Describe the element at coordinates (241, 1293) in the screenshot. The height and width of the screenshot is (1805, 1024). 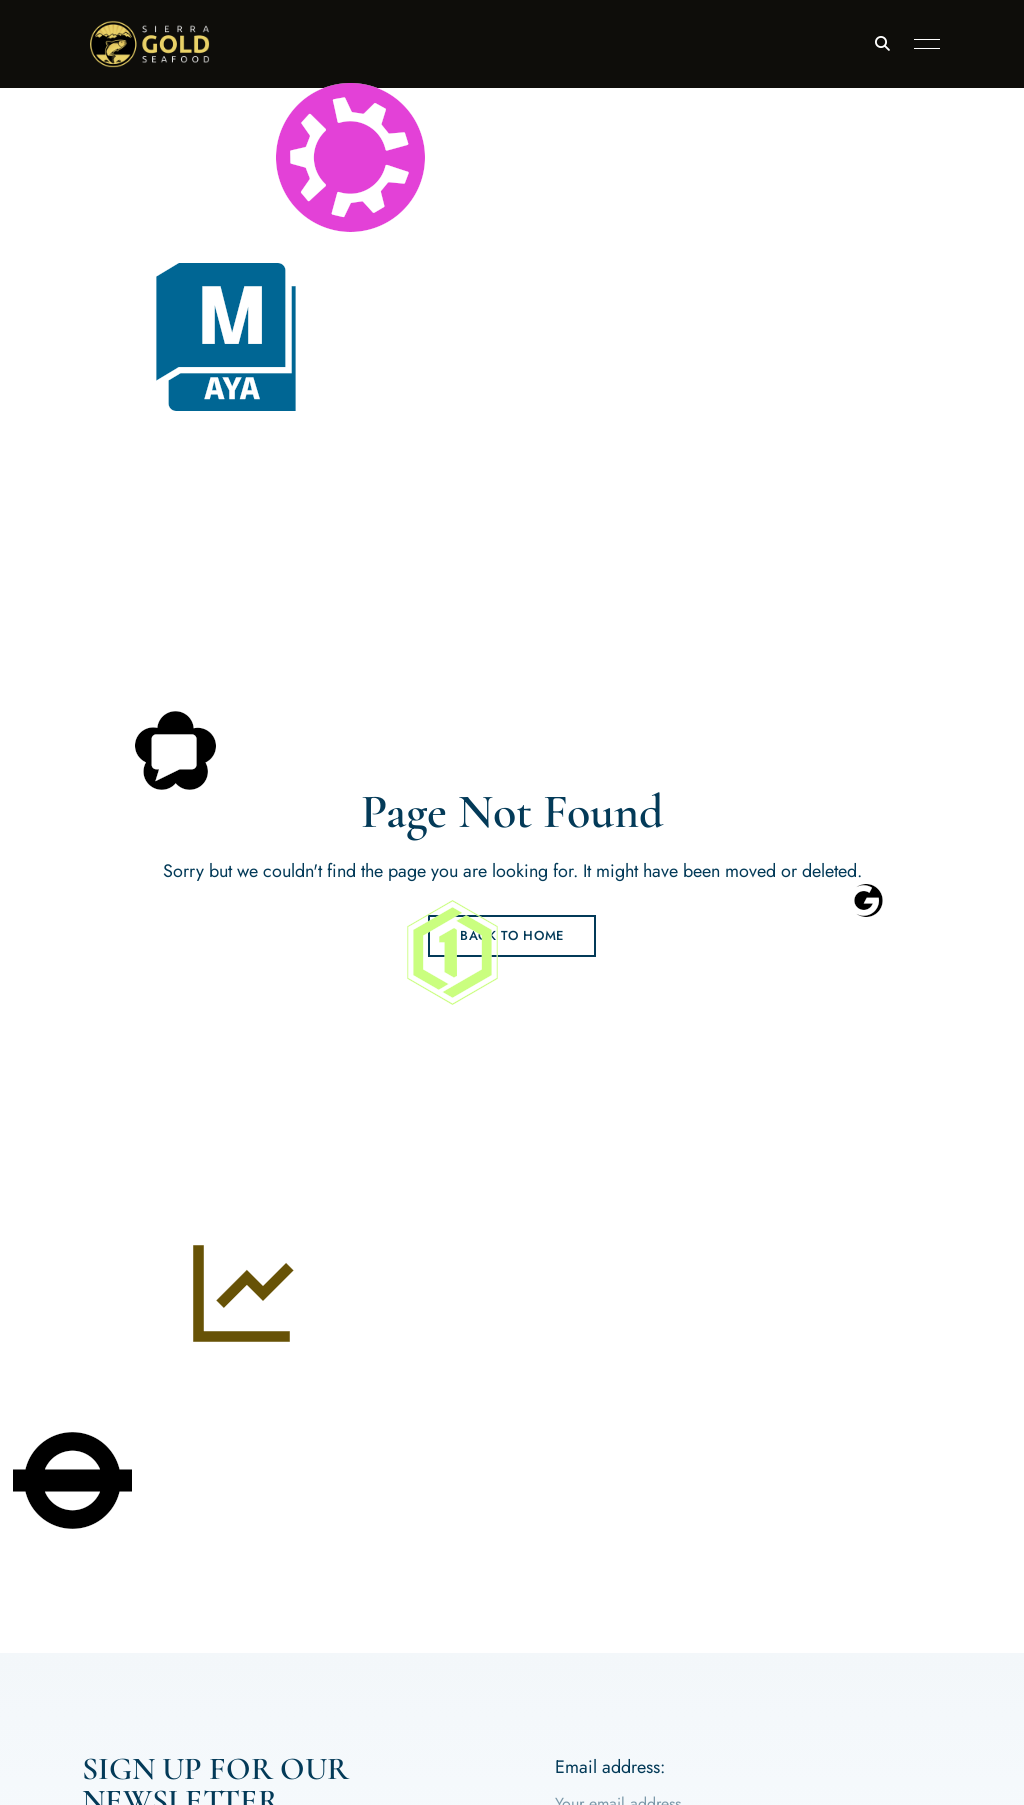
I see `view analytics or performance data` at that location.